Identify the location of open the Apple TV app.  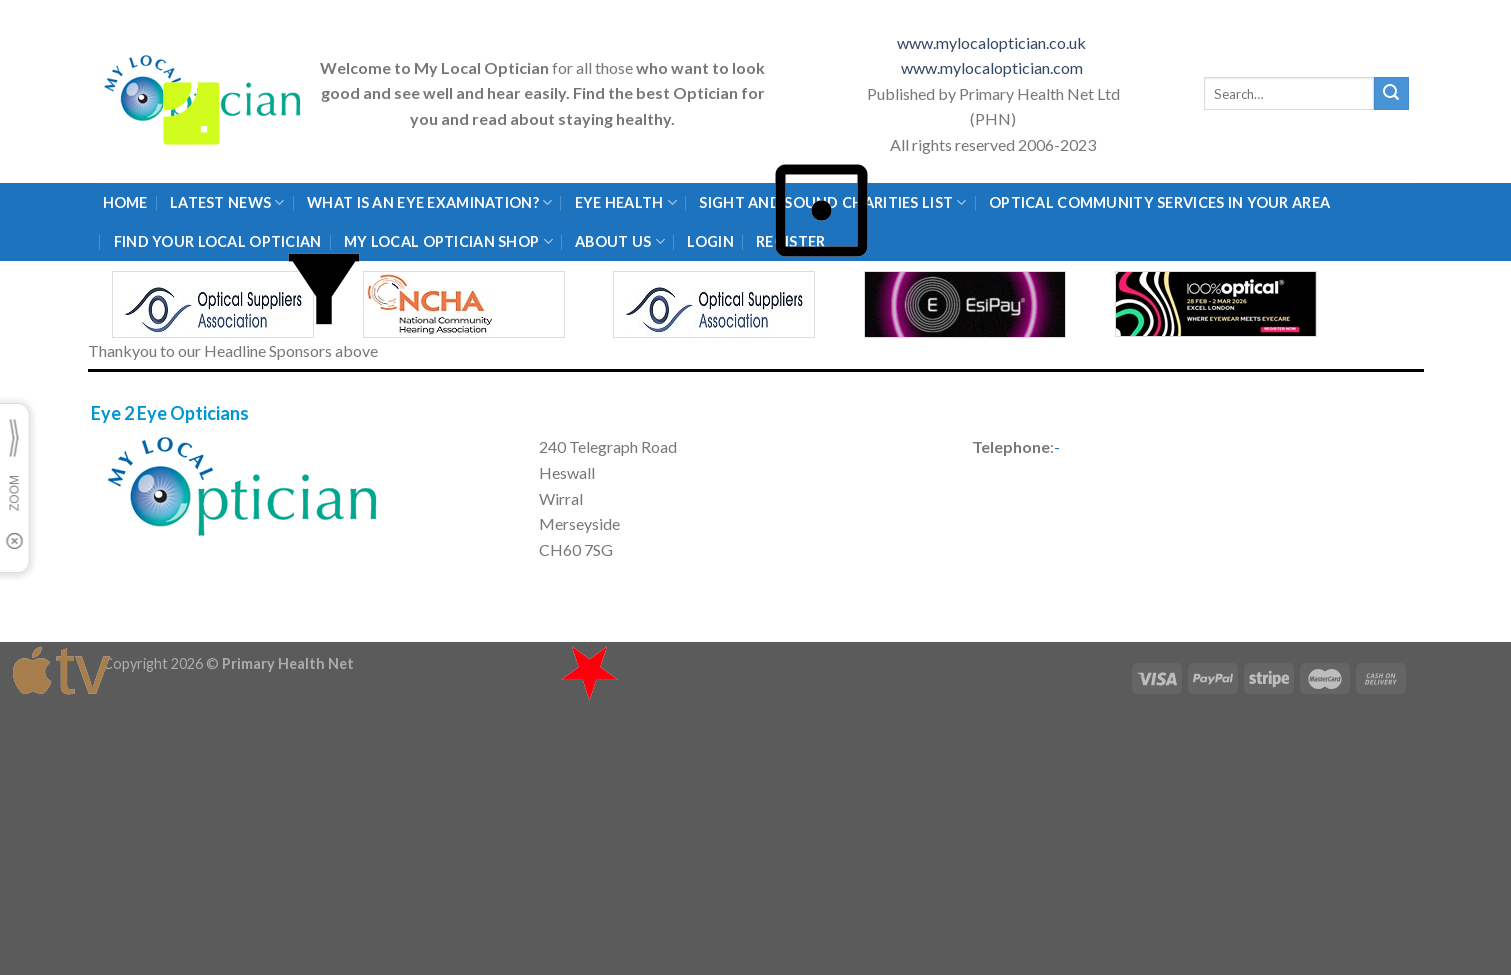
(61, 670).